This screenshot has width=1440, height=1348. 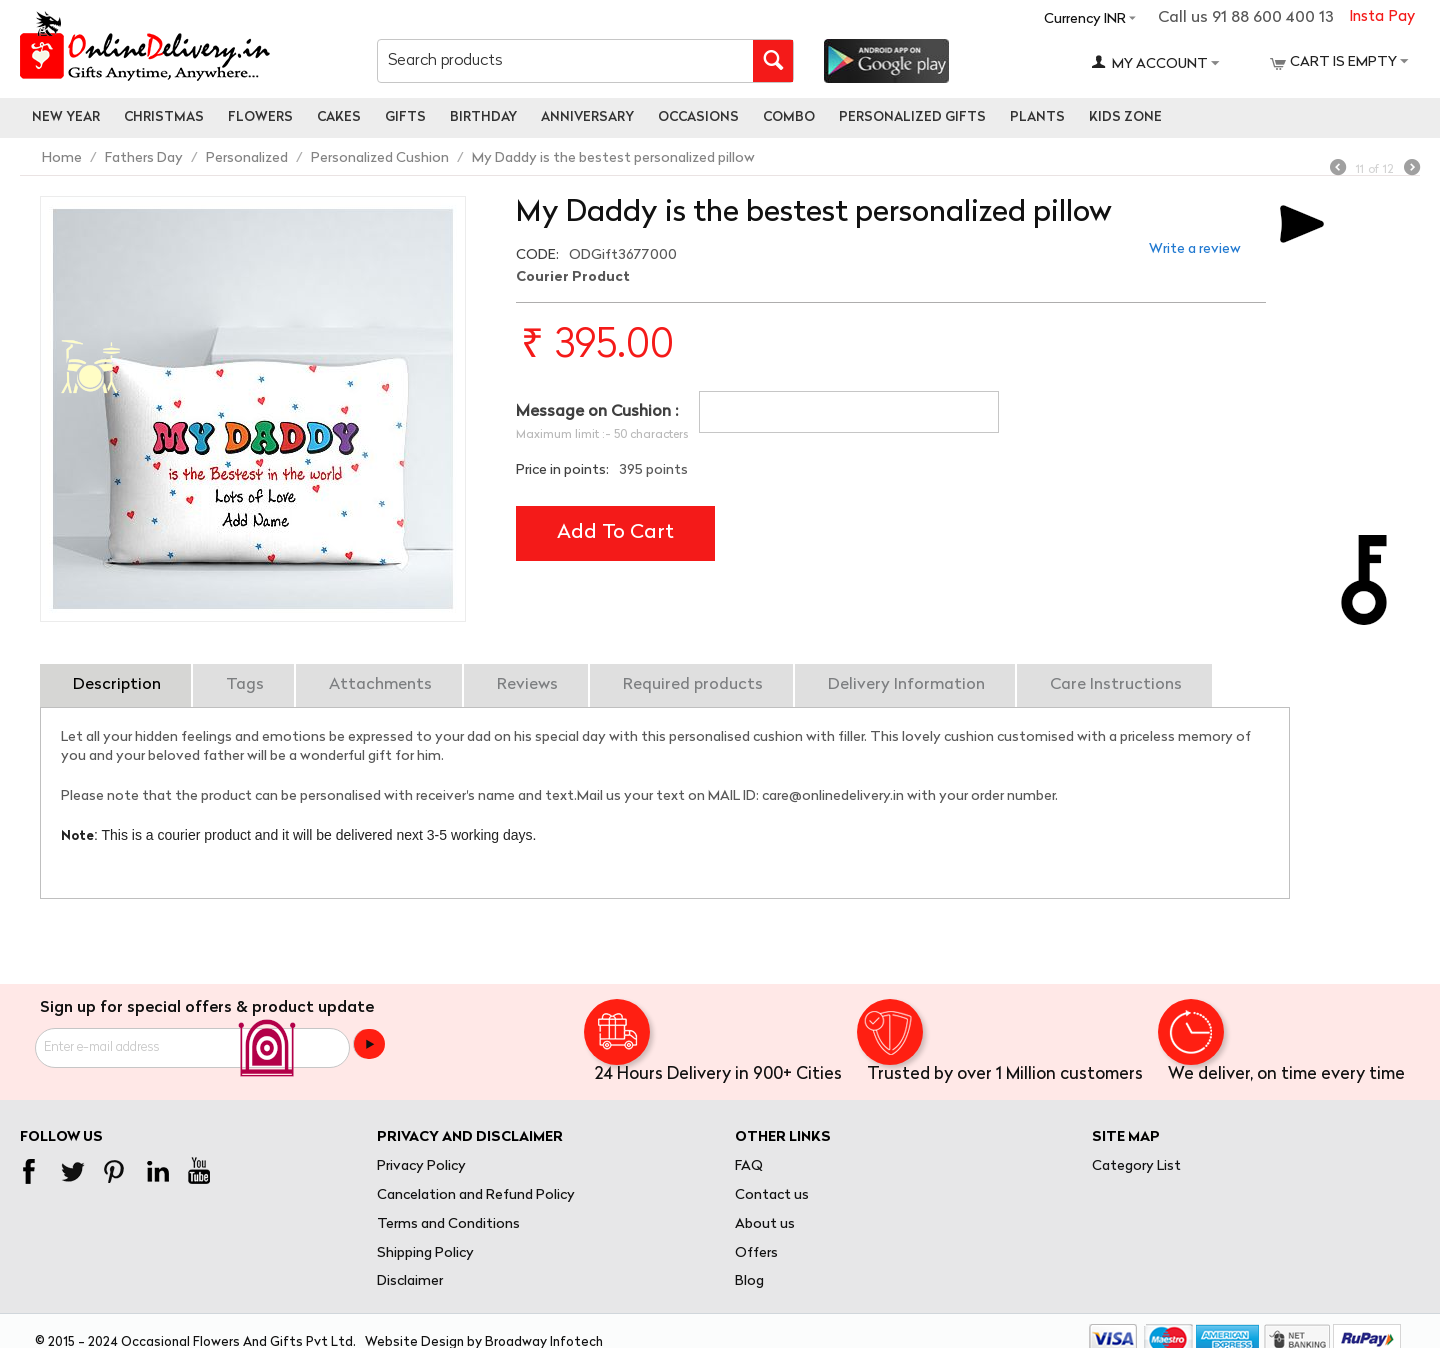 What do you see at coordinates (1364, 580) in the screenshot?
I see `unlock a feature or access restricted content` at bounding box center [1364, 580].